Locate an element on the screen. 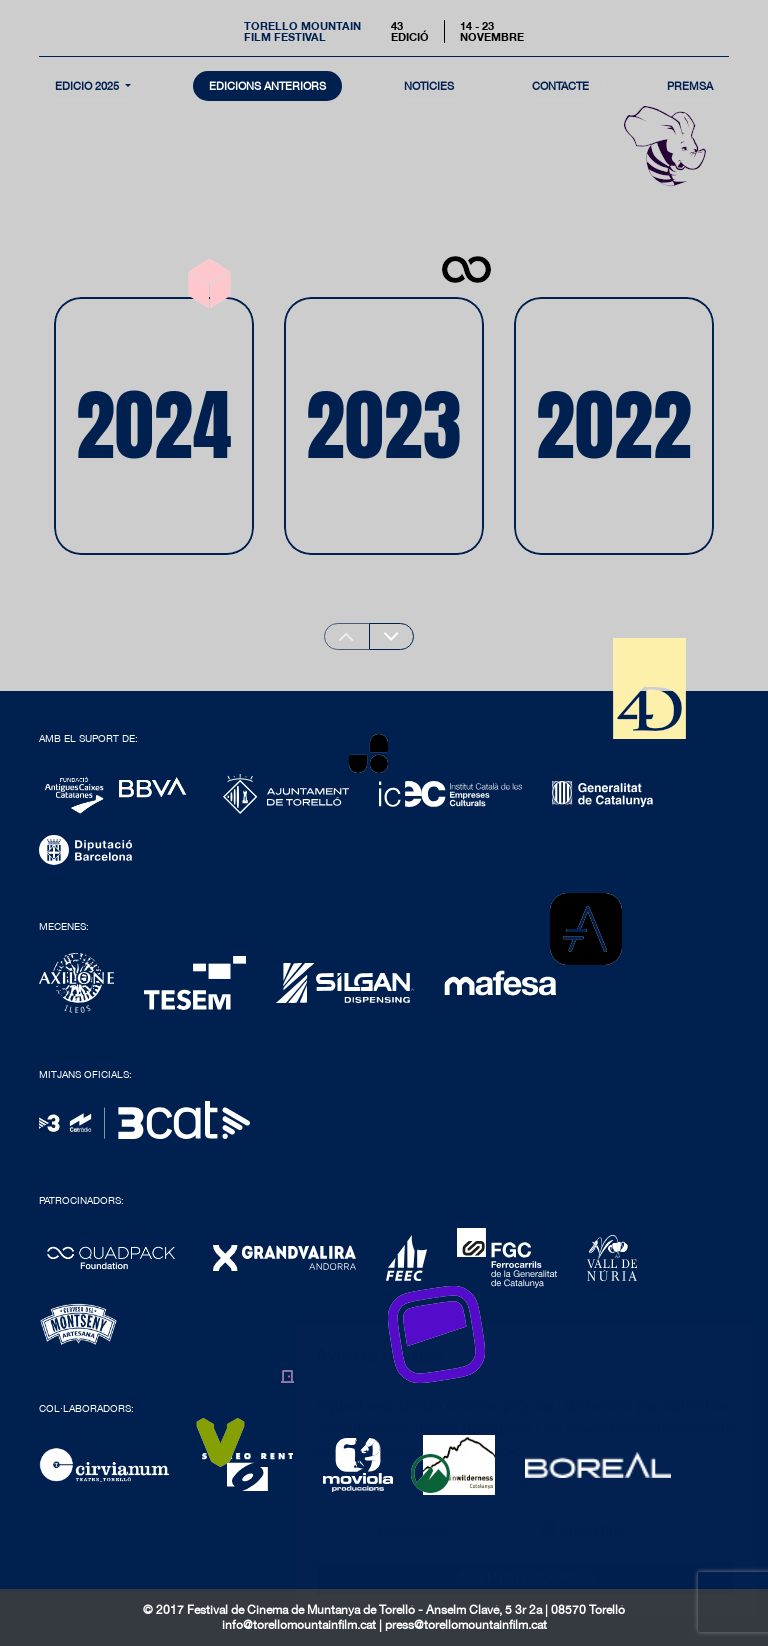 This screenshot has width=768, height=1646. 4D software logo is located at coordinates (649, 688).